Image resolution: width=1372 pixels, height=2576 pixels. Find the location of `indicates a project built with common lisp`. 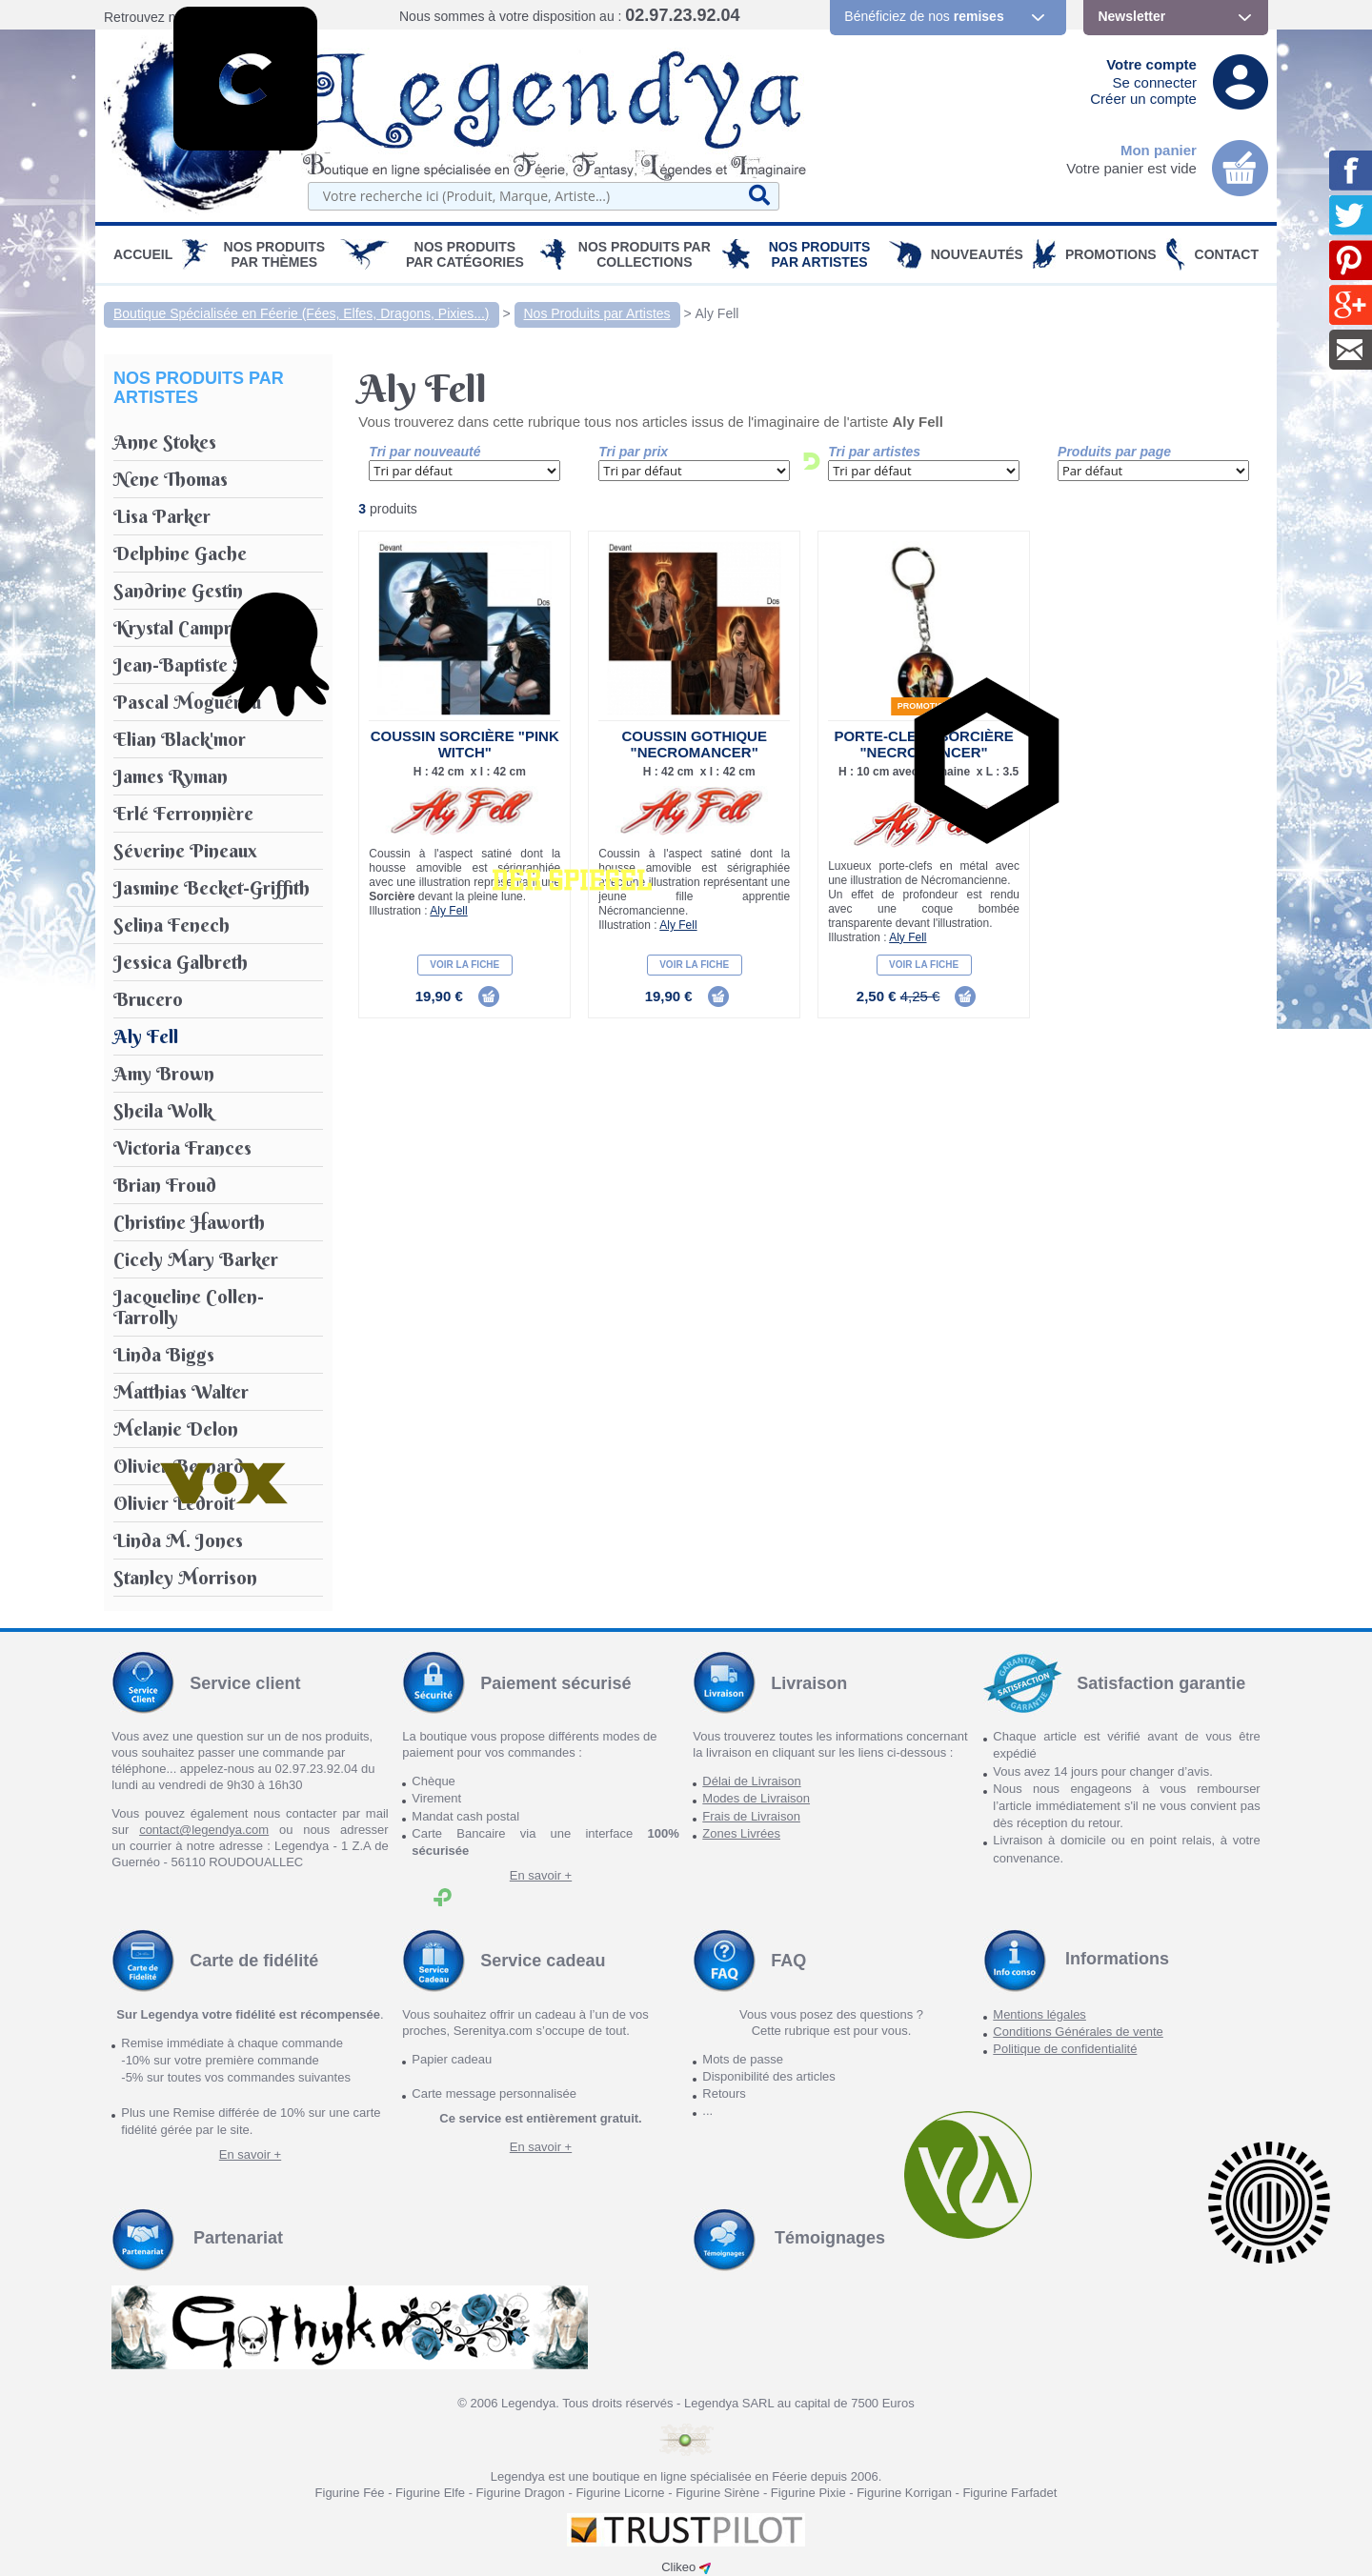

indicates a project built with common lisp is located at coordinates (968, 2175).